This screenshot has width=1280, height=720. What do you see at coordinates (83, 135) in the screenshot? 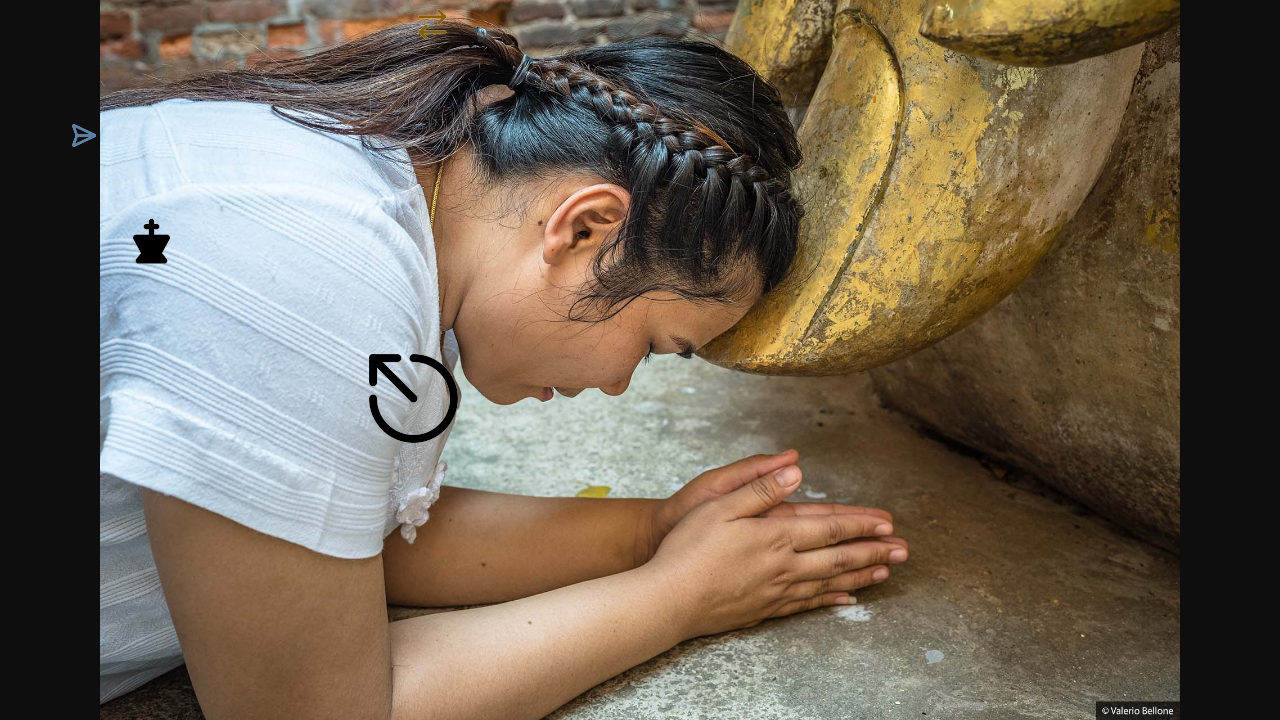
I see `send a message` at bounding box center [83, 135].